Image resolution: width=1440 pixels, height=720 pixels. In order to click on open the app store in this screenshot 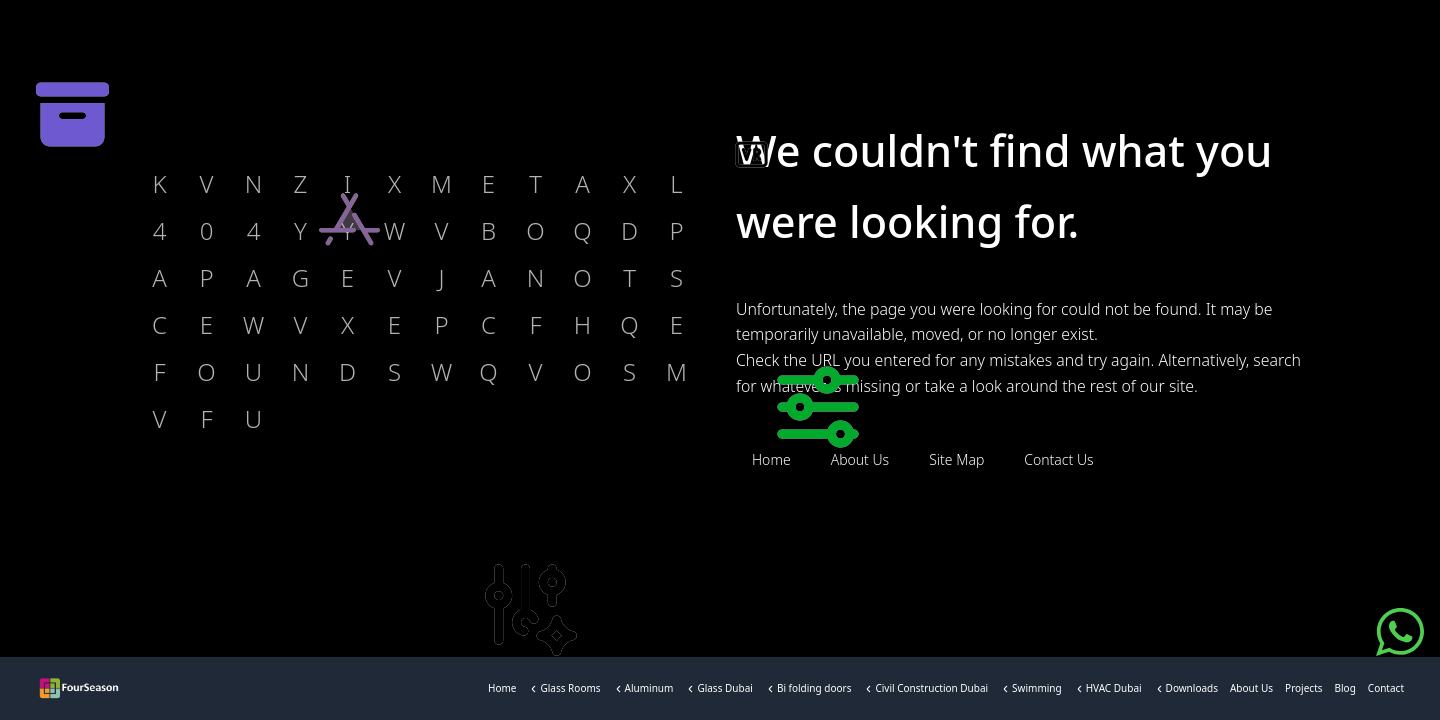, I will do `click(349, 221)`.